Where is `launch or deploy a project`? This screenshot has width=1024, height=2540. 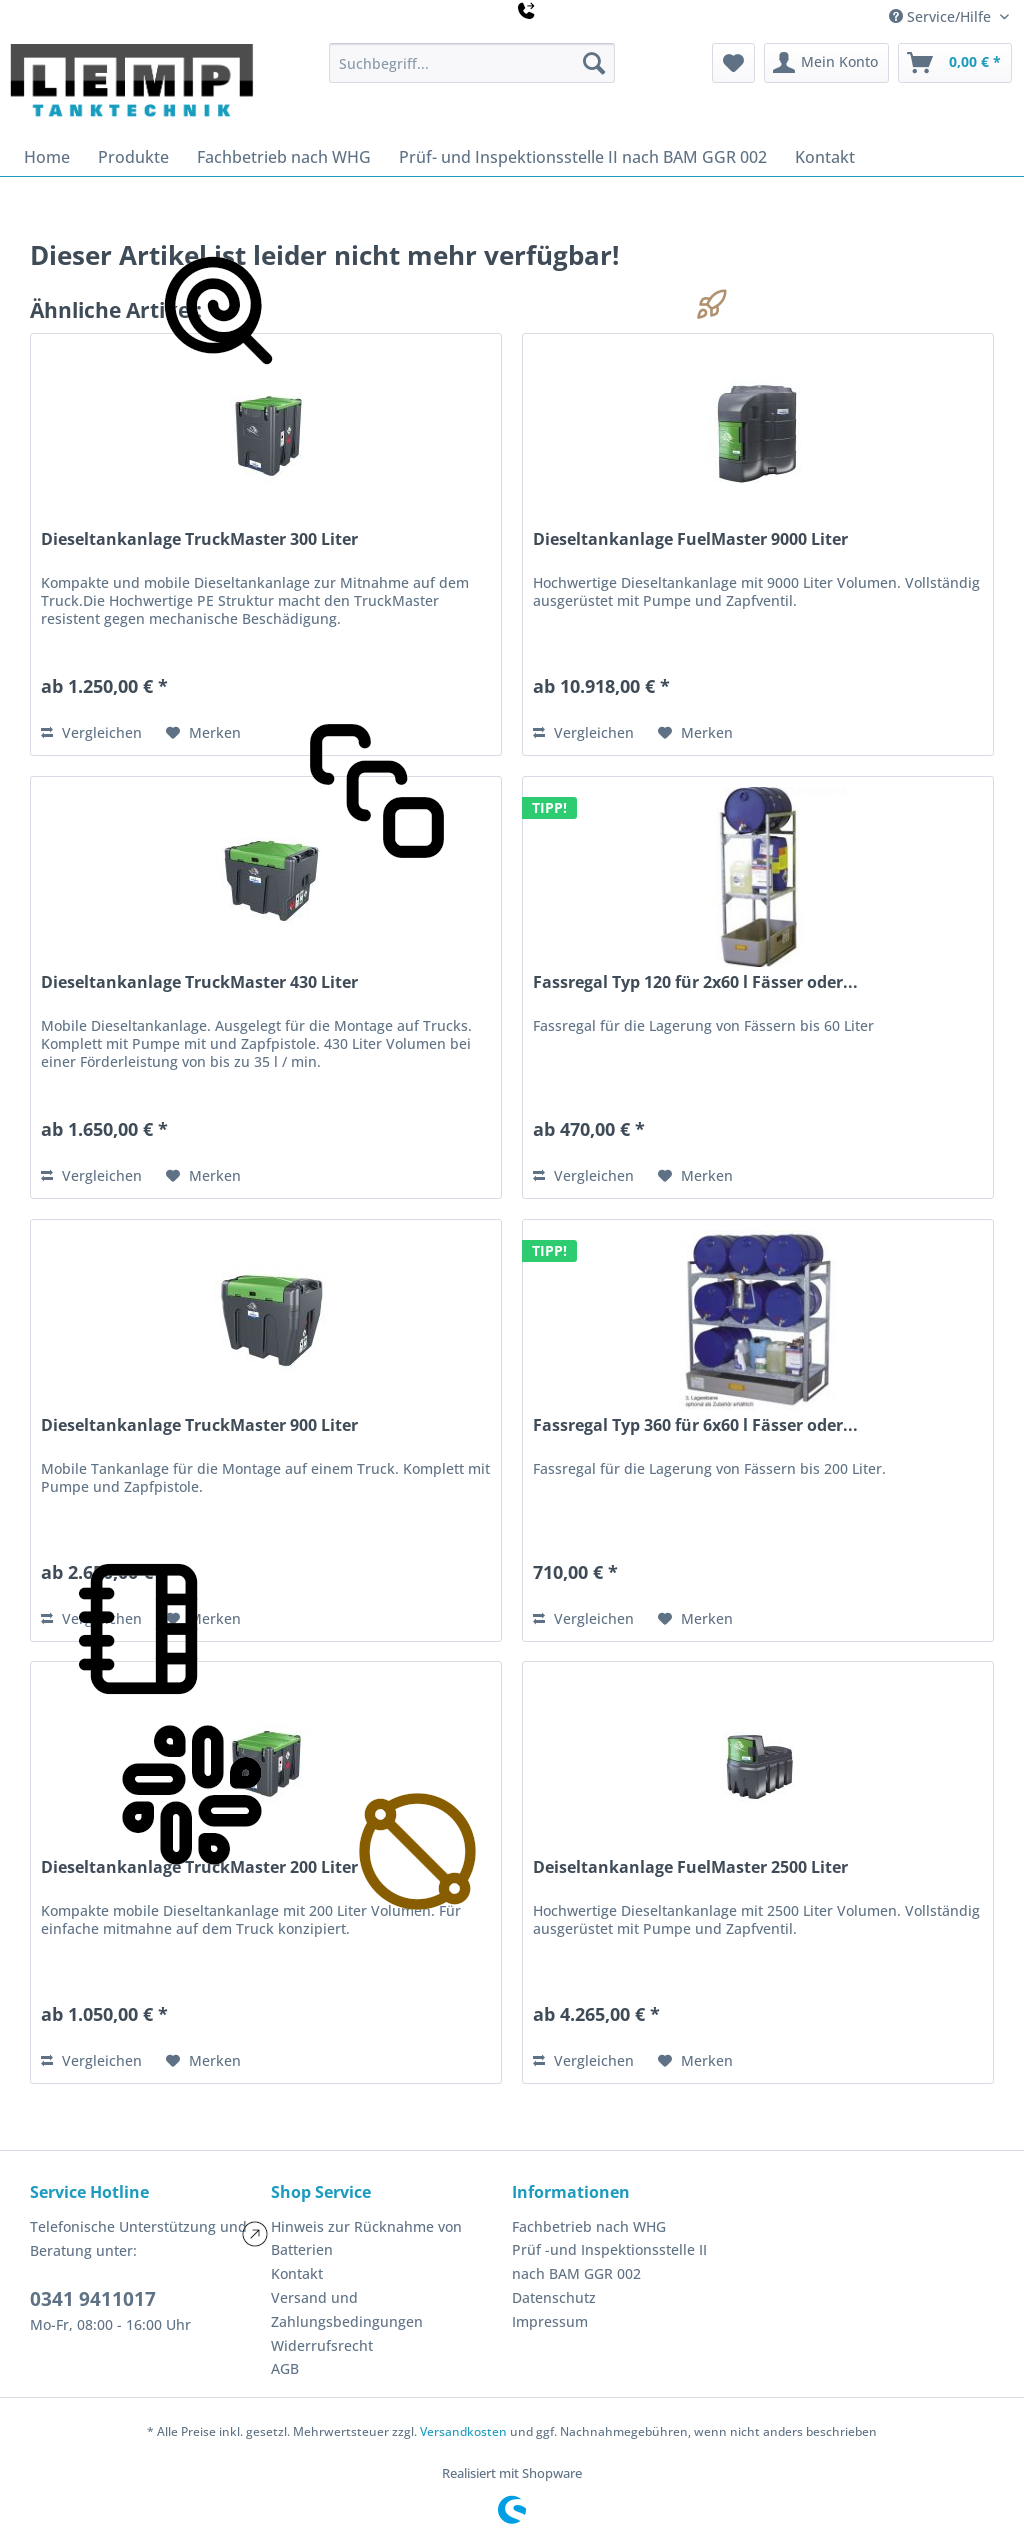 launch or deploy a project is located at coordinates (711, 304).